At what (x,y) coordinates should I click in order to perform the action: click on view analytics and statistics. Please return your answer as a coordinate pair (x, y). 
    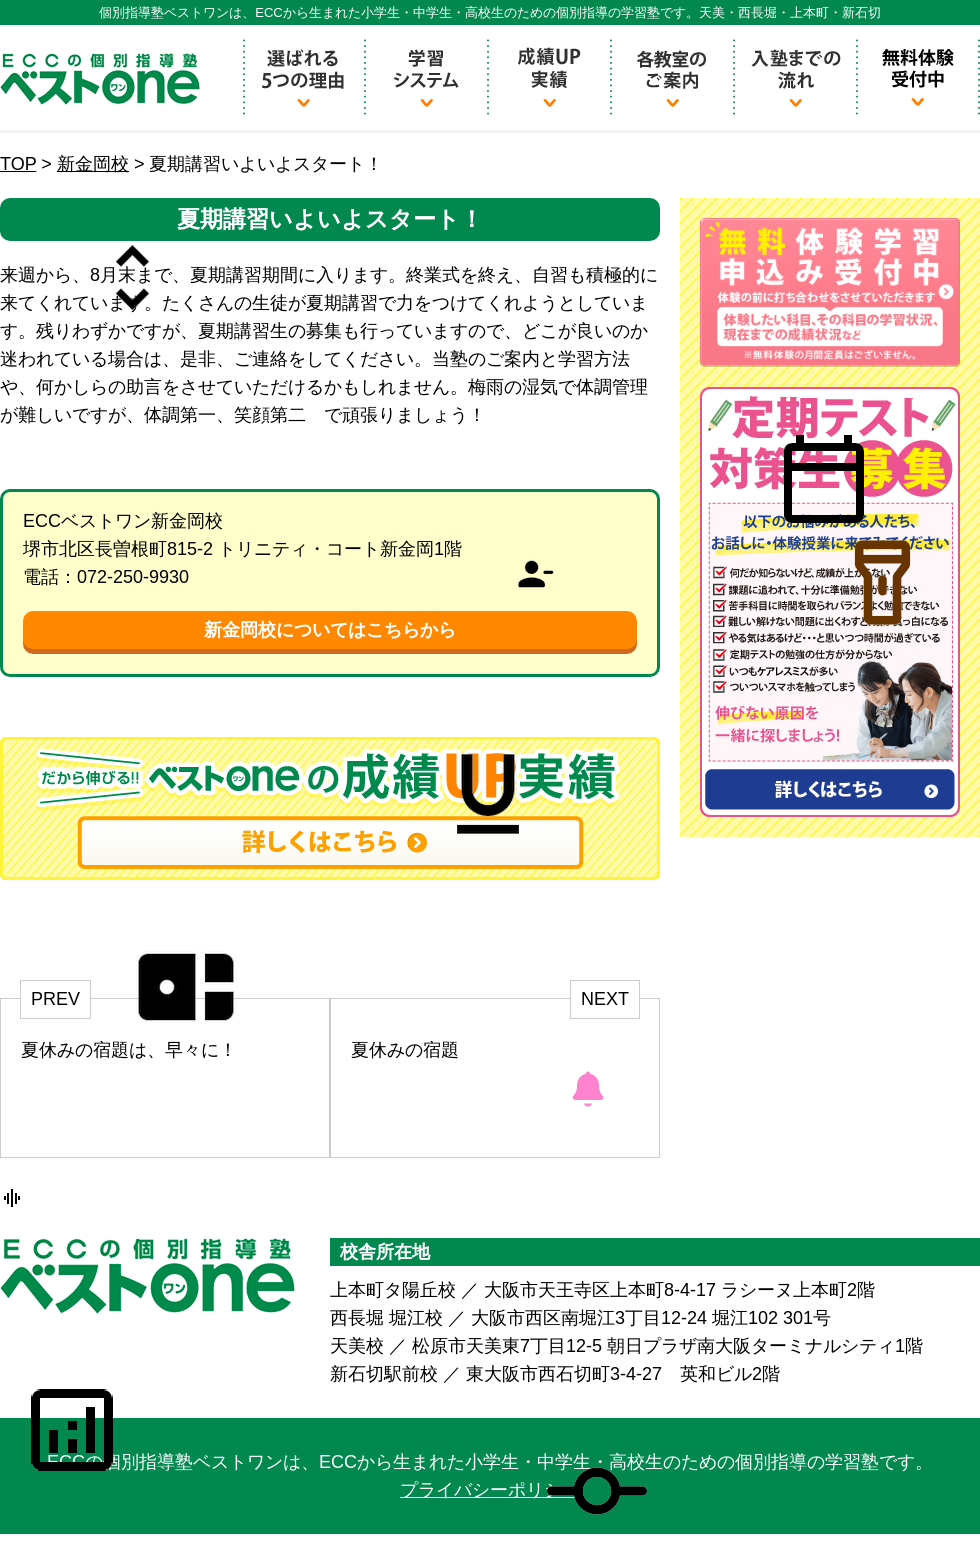
    Looking at the image, I should click on (72, 1430).